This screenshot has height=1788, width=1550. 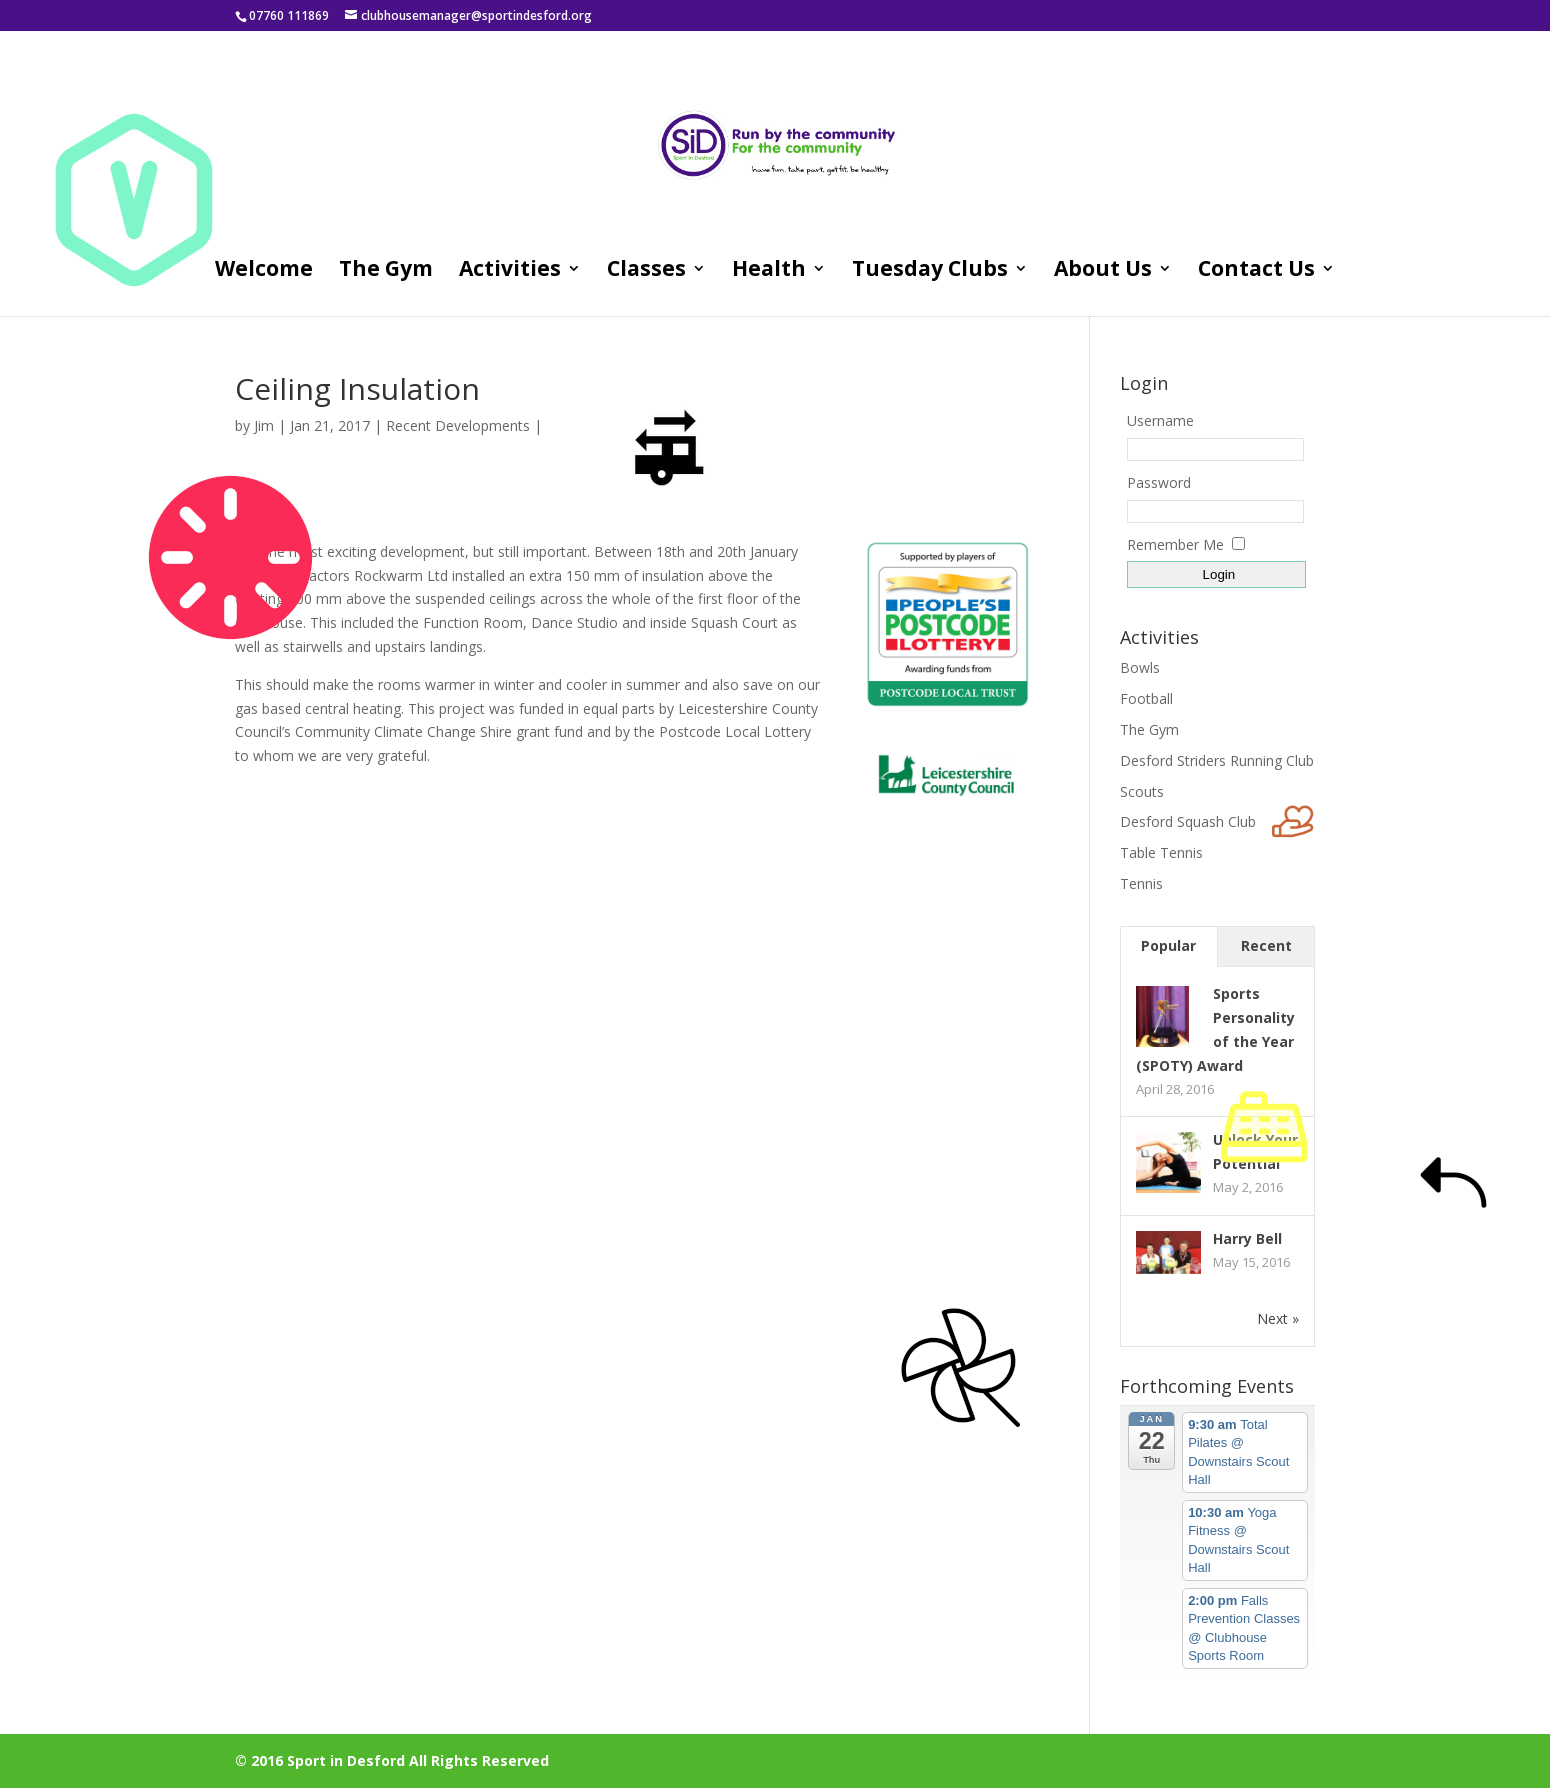 What do you see at coordinates (134, 200) in the screenshot?
I see `version indicator or version number badge` at bounding box center [134, 200].